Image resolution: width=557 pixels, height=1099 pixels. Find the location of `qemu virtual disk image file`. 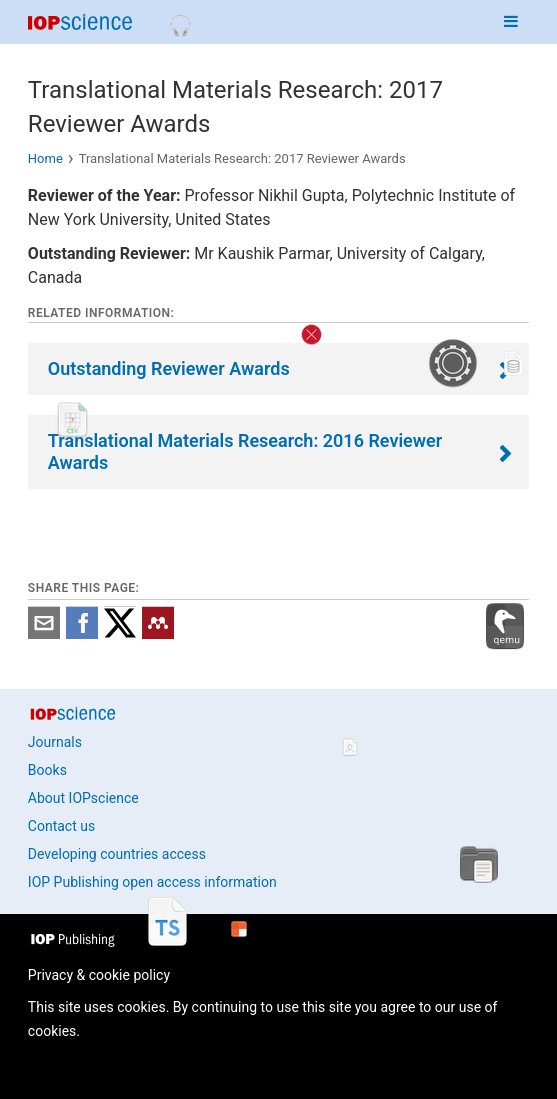

qemu virtual disk image file is located at coordinates (505, 626).